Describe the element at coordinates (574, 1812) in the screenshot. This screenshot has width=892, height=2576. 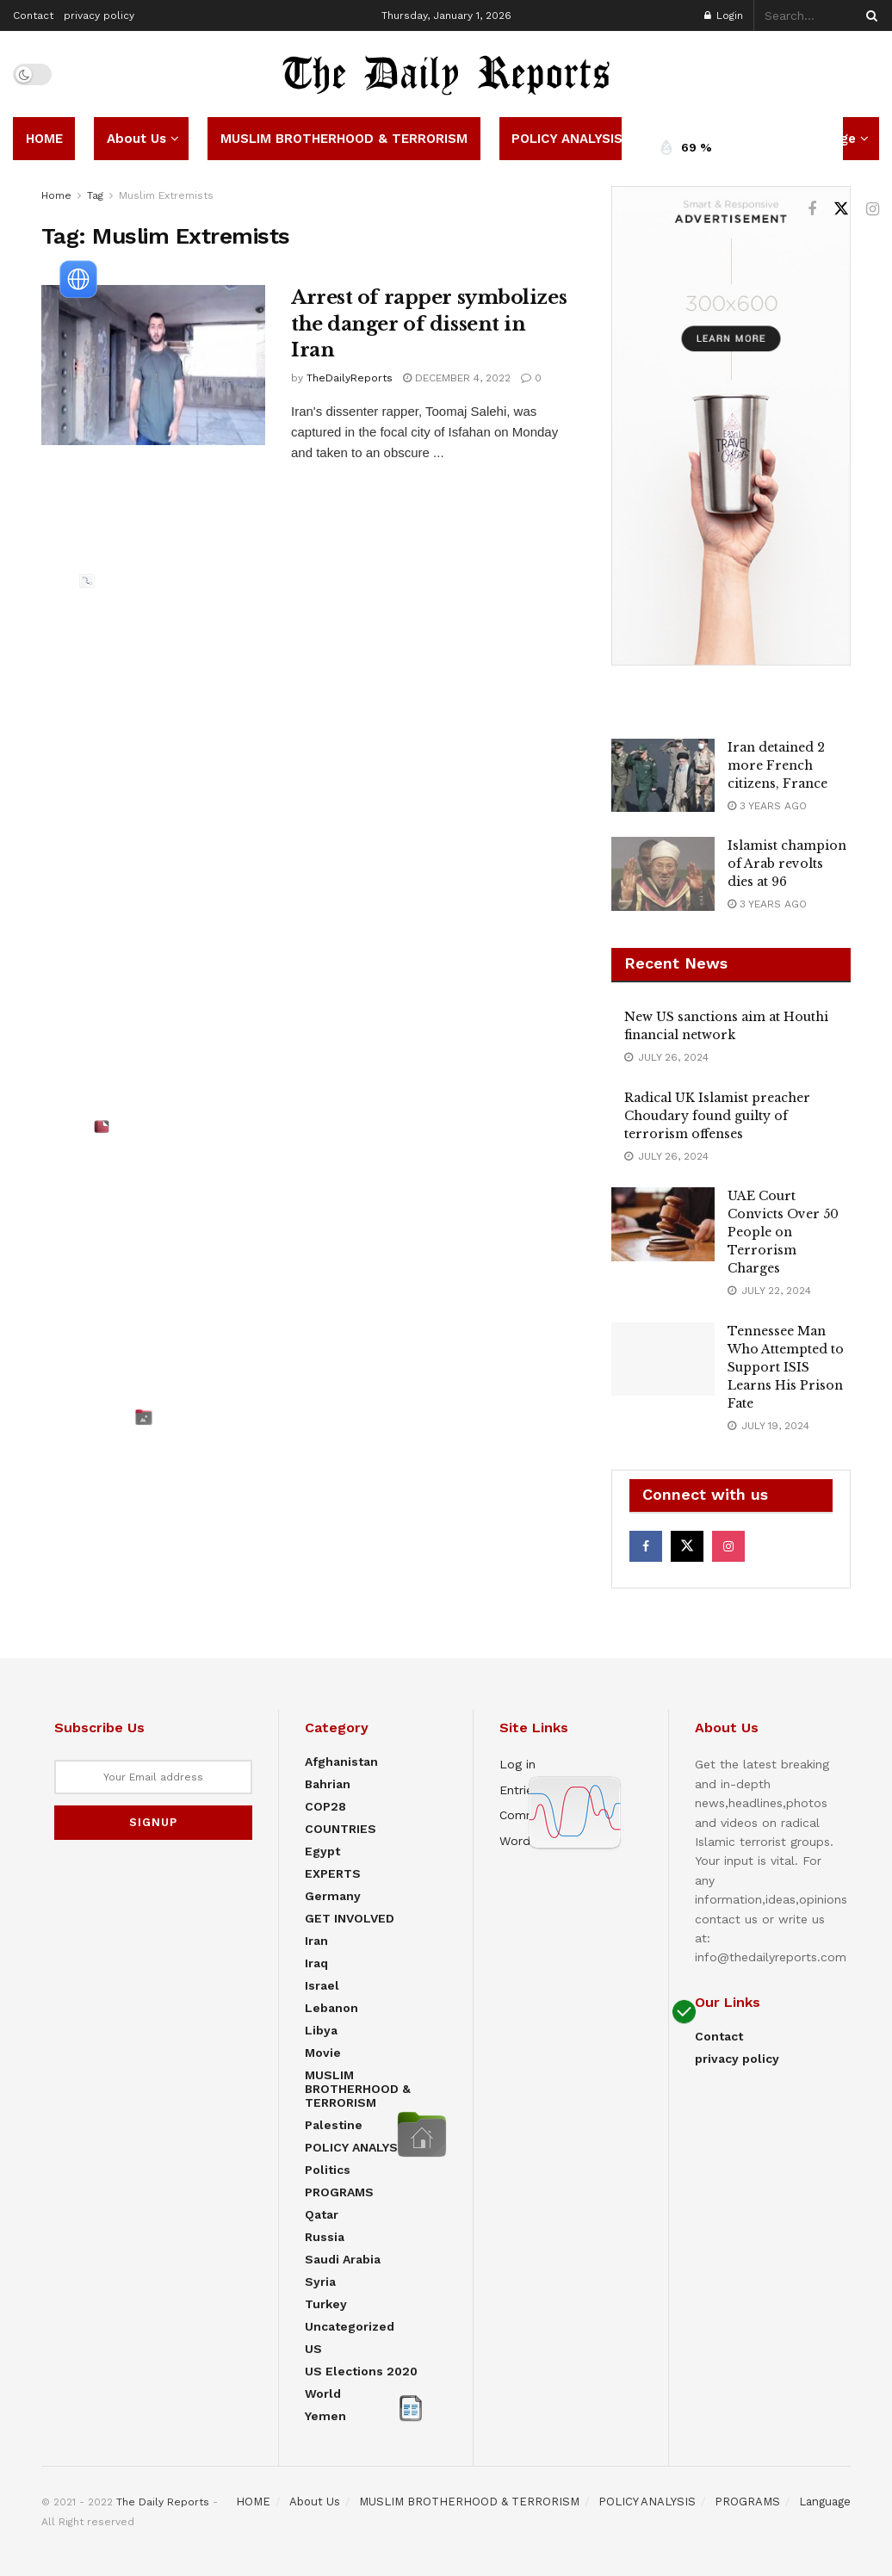
I see `open power statistics application` at that location.